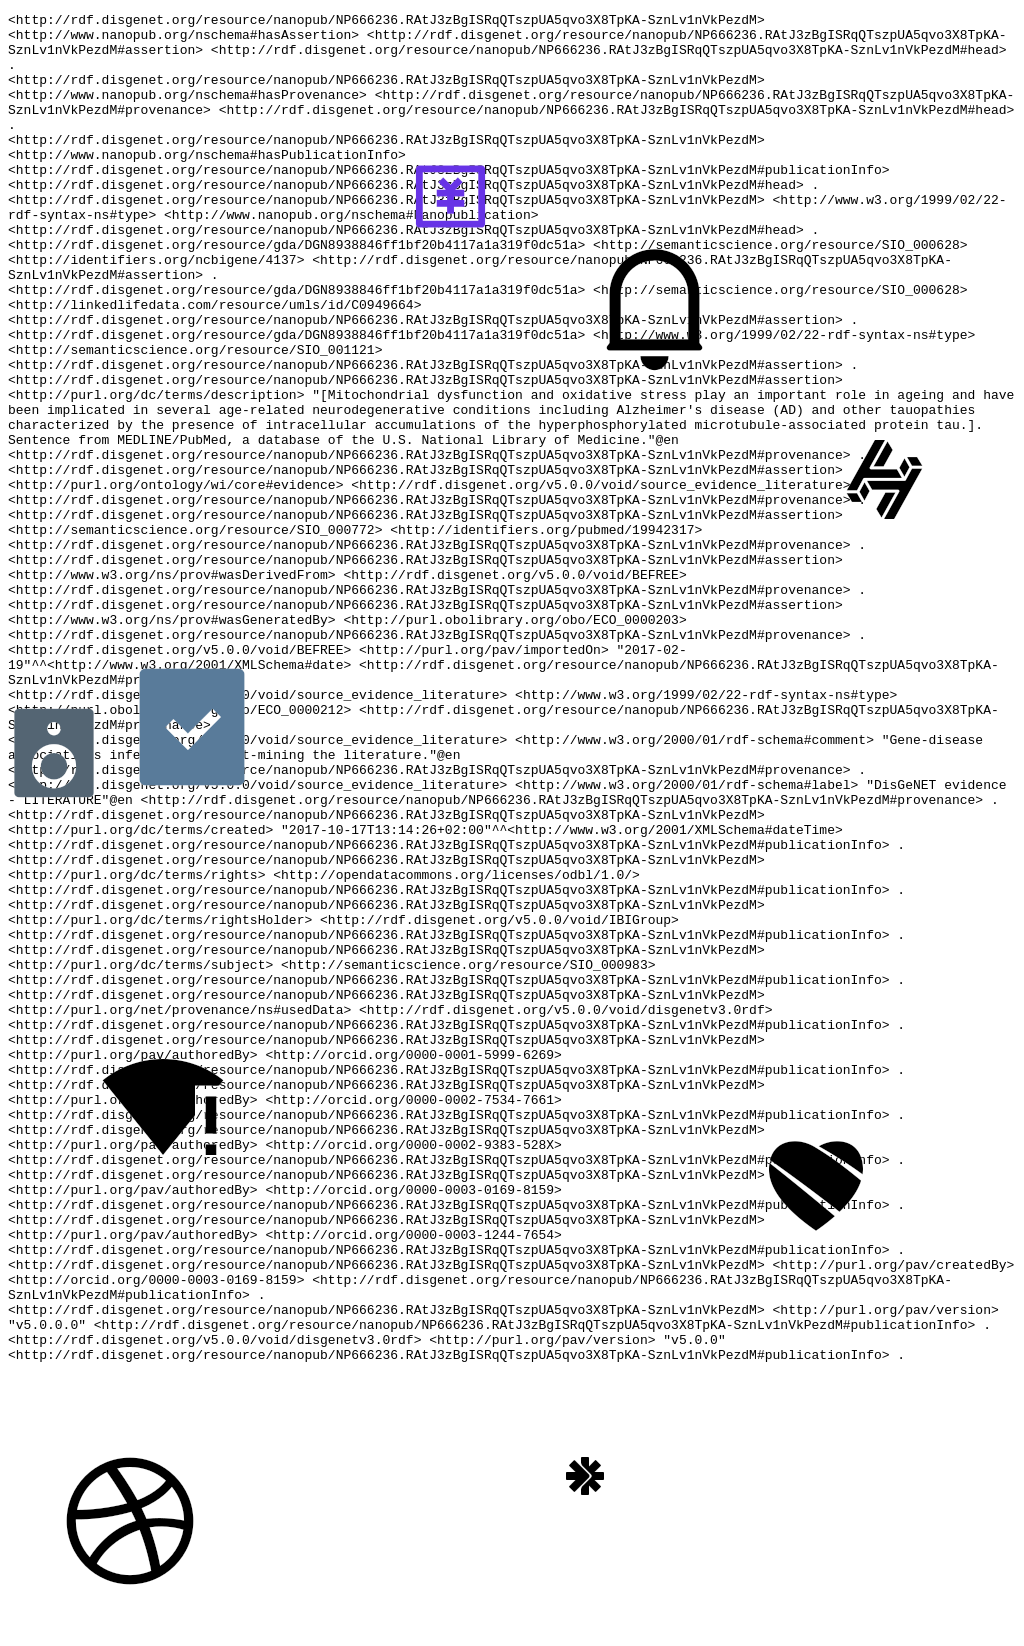 The height and width of the screenshot is (1646, 1024). What do you see at coordinates (816, 1186) in the screenshot?
I see `open the Southwest Airlines app` at bounding box center [816, 1186].